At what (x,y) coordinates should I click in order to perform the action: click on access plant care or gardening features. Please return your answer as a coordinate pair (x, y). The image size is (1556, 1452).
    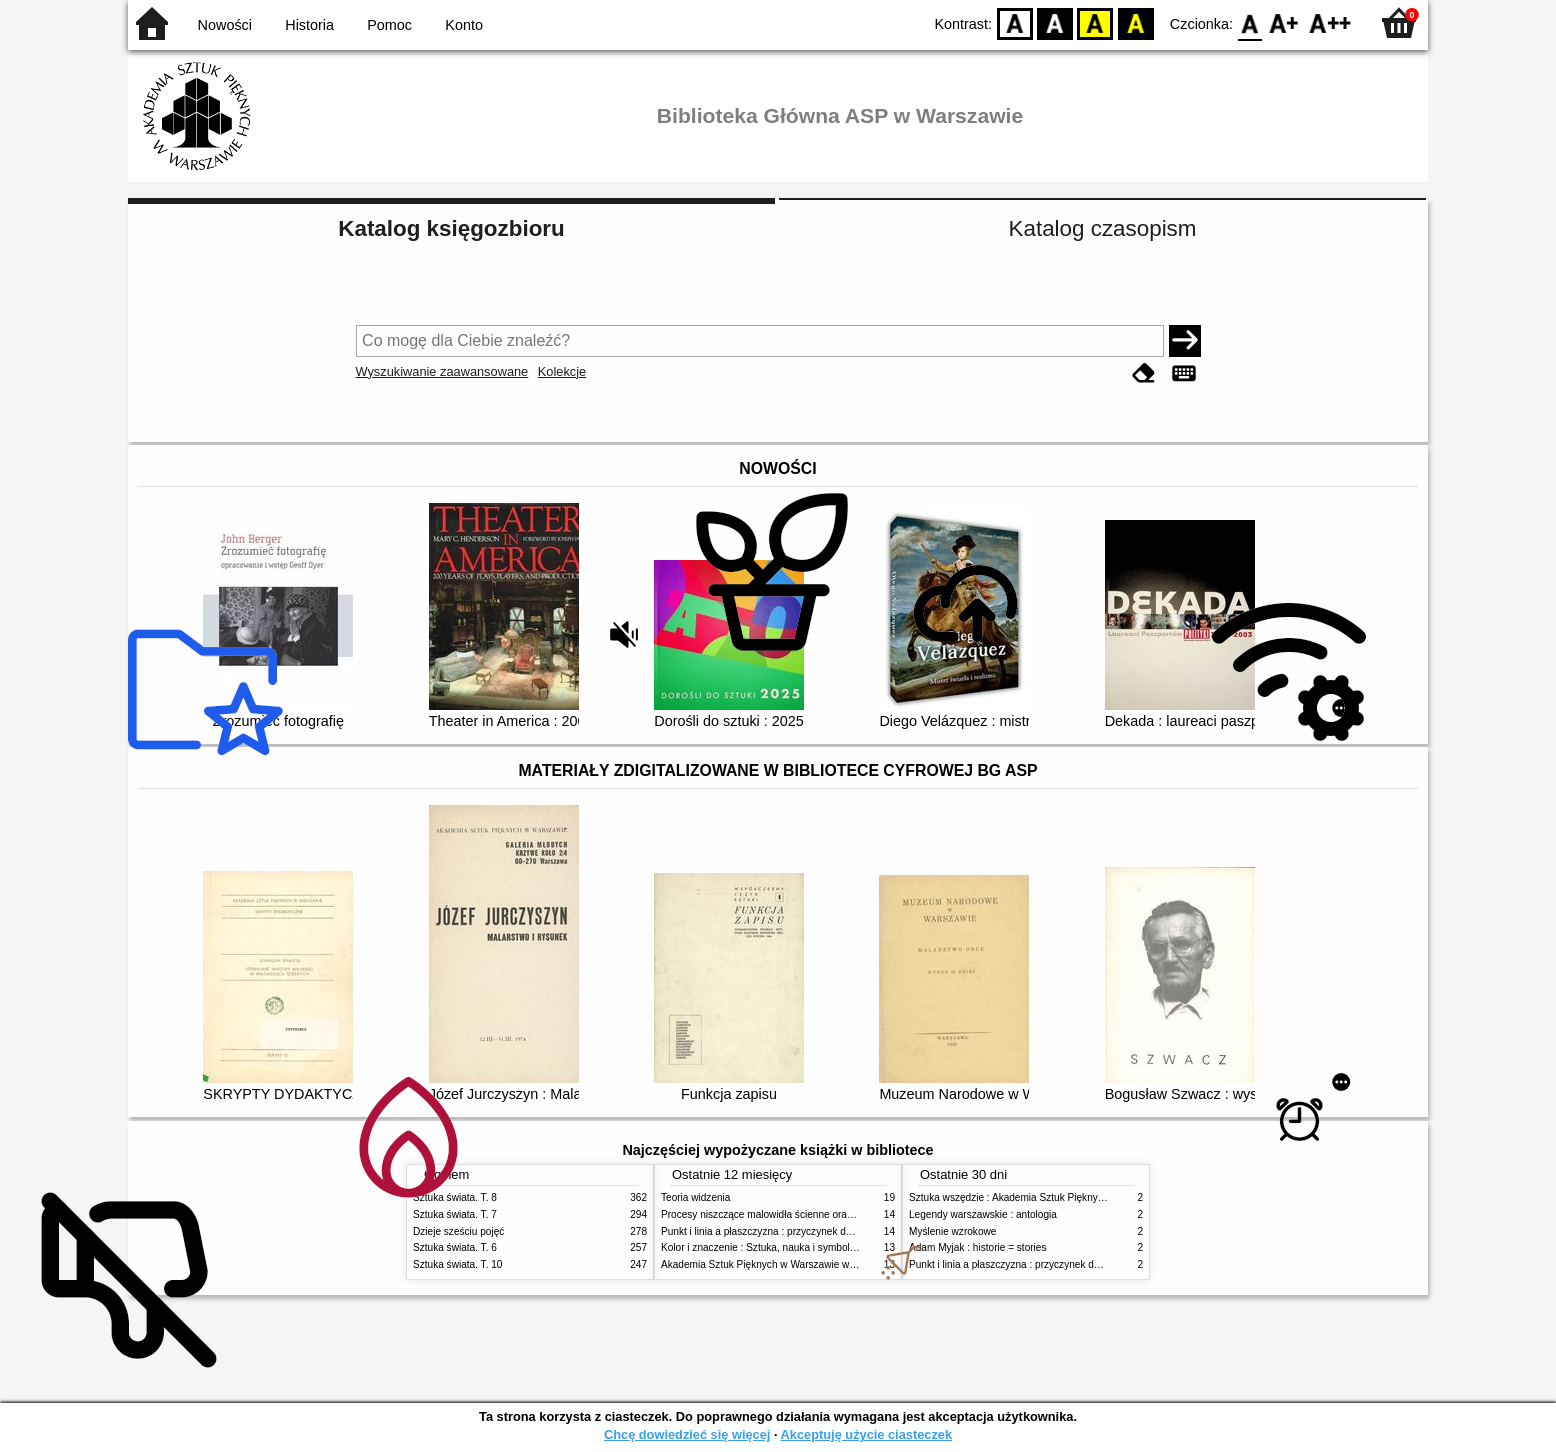
    Looking at the image, I should click on (769, 572).